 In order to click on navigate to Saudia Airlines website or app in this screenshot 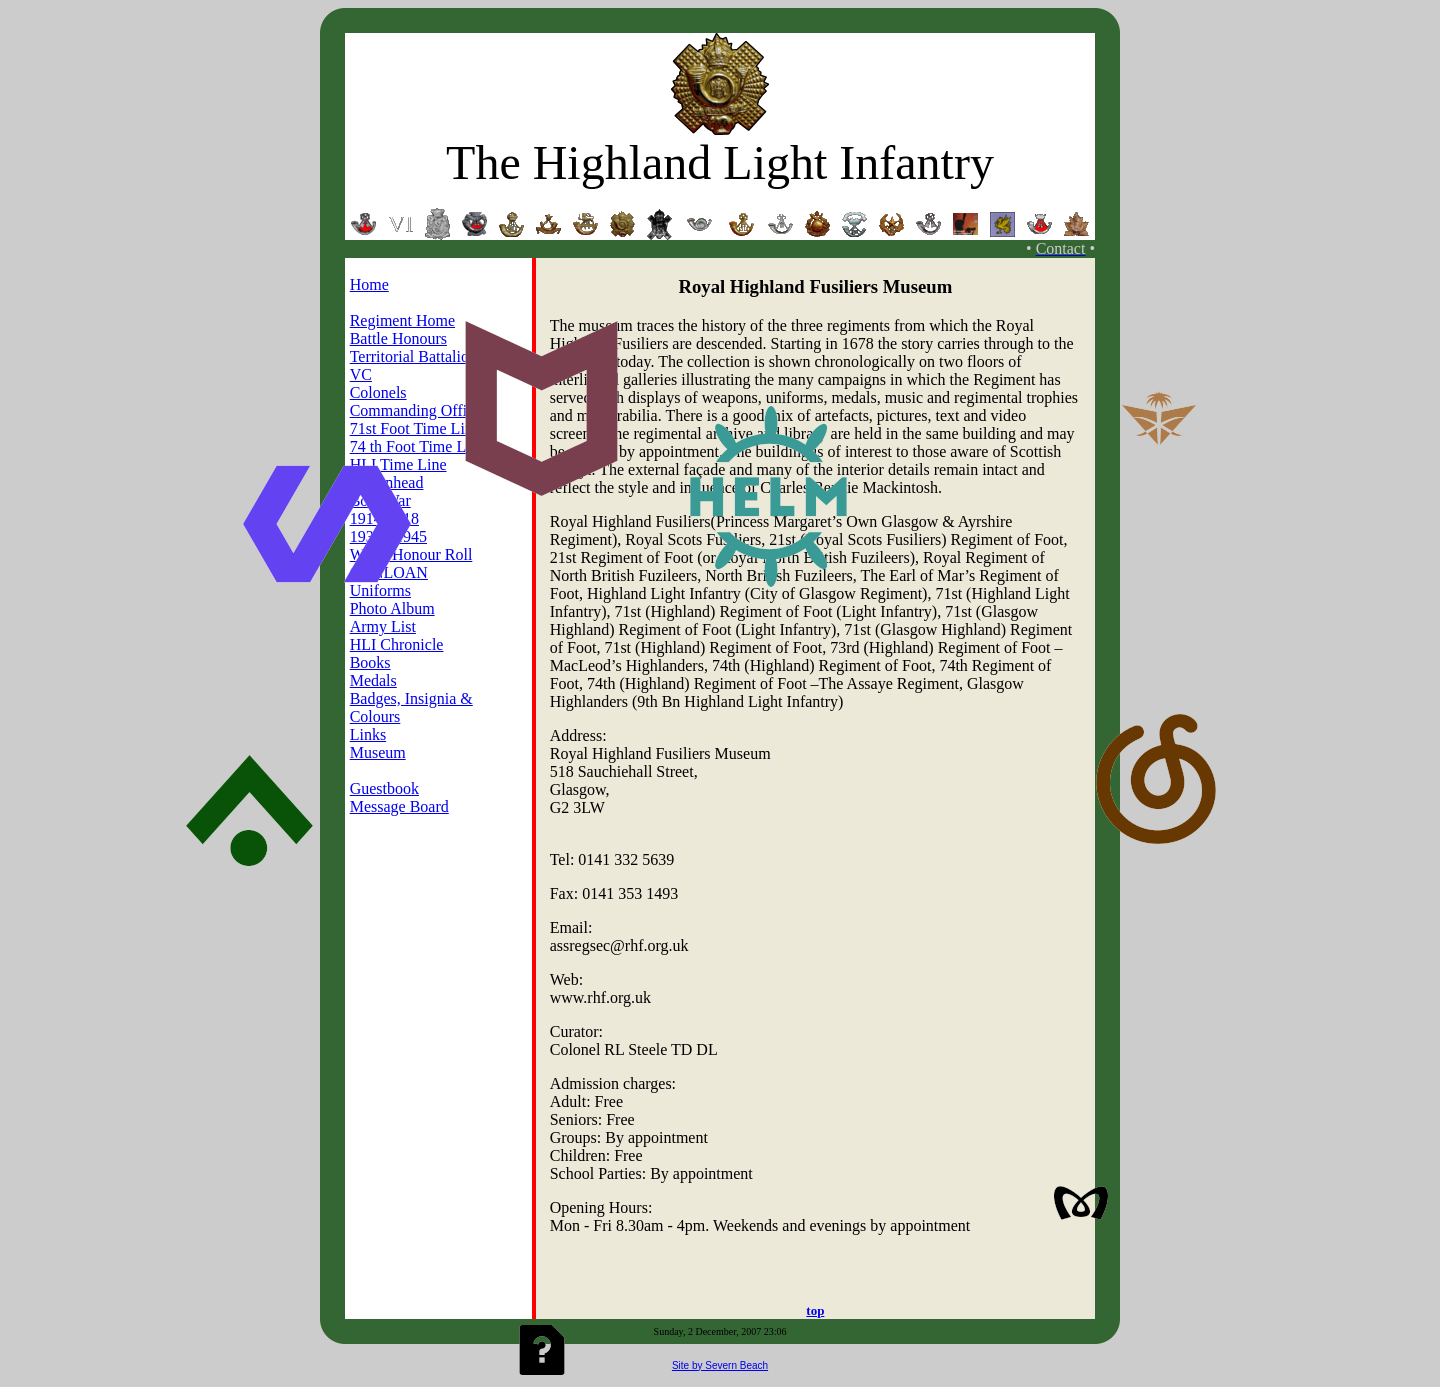, I will do `click(1159, 418)`.